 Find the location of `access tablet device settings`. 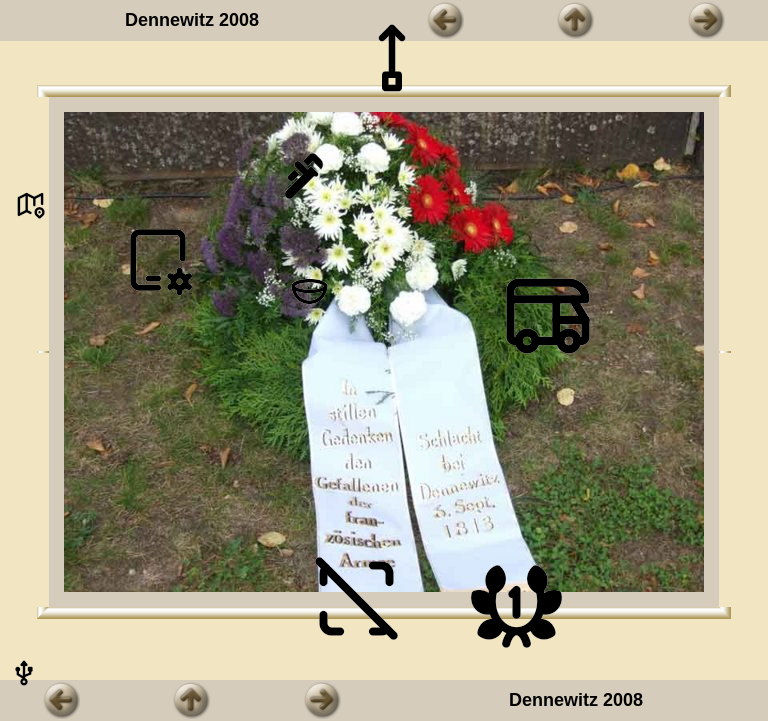

access tablet device settings is located at coordinates (158, 260).